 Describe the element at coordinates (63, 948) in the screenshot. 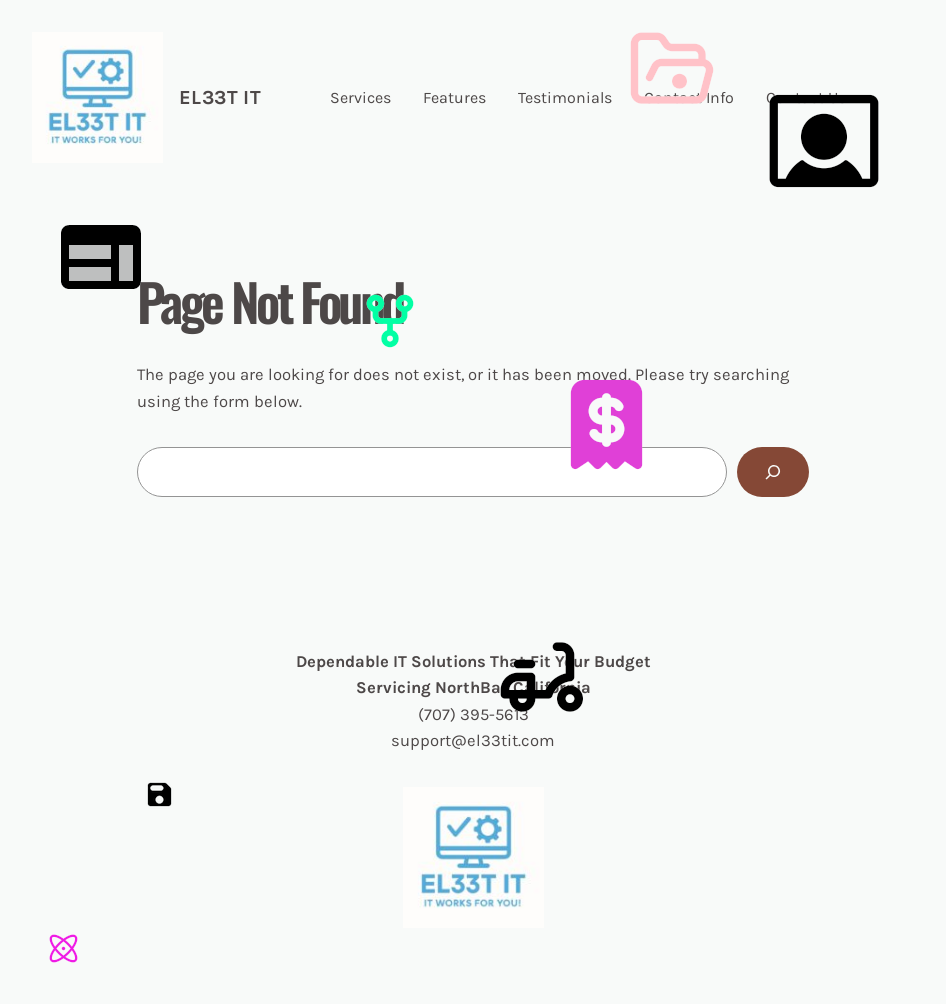

I see `access science or chemistry features` at that location.